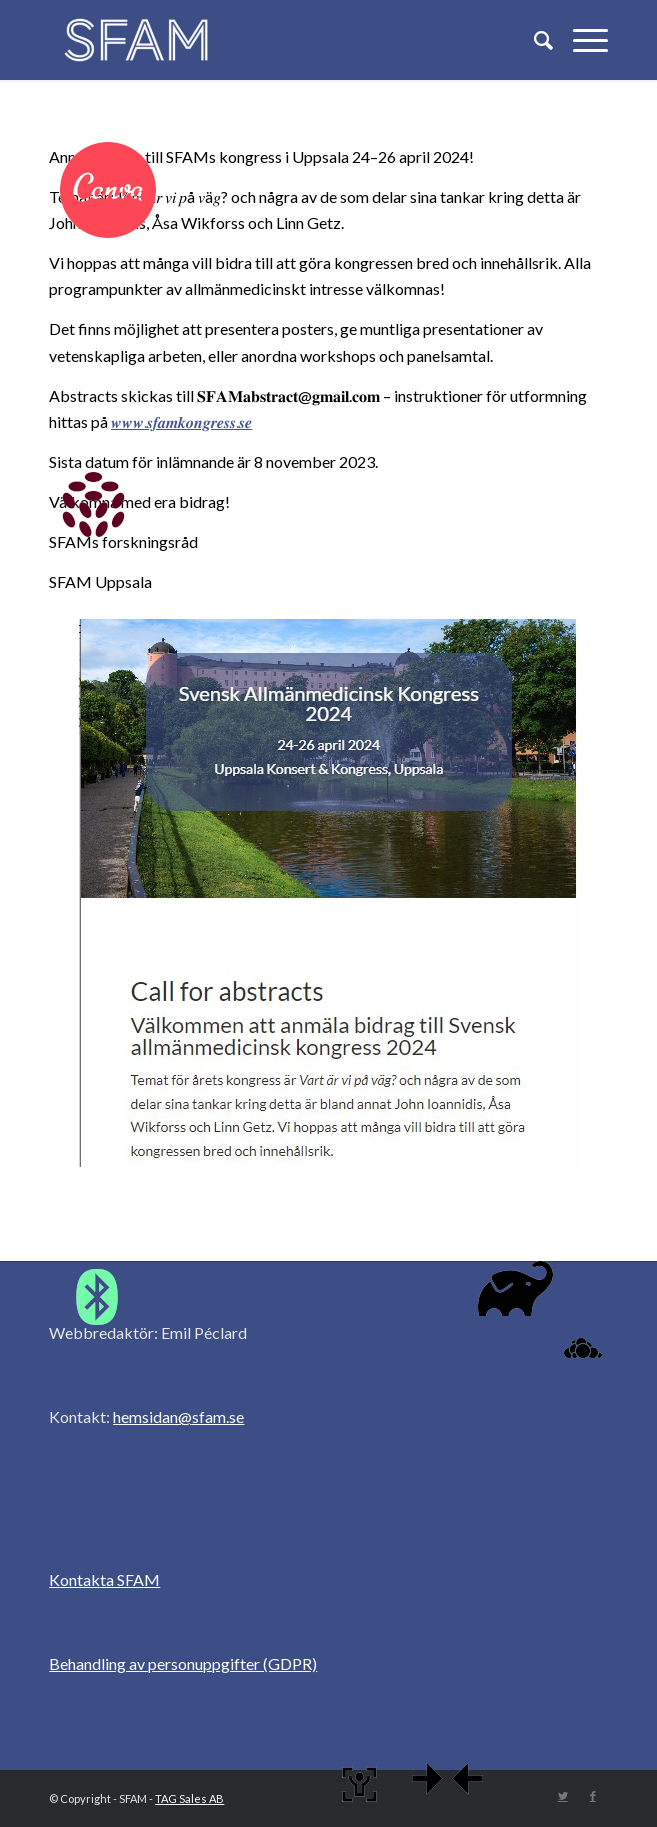 The width and height of the screenshot is (657, 1827). I want to click on collapse or minimize a panel horizontally, so click(447, 1778).